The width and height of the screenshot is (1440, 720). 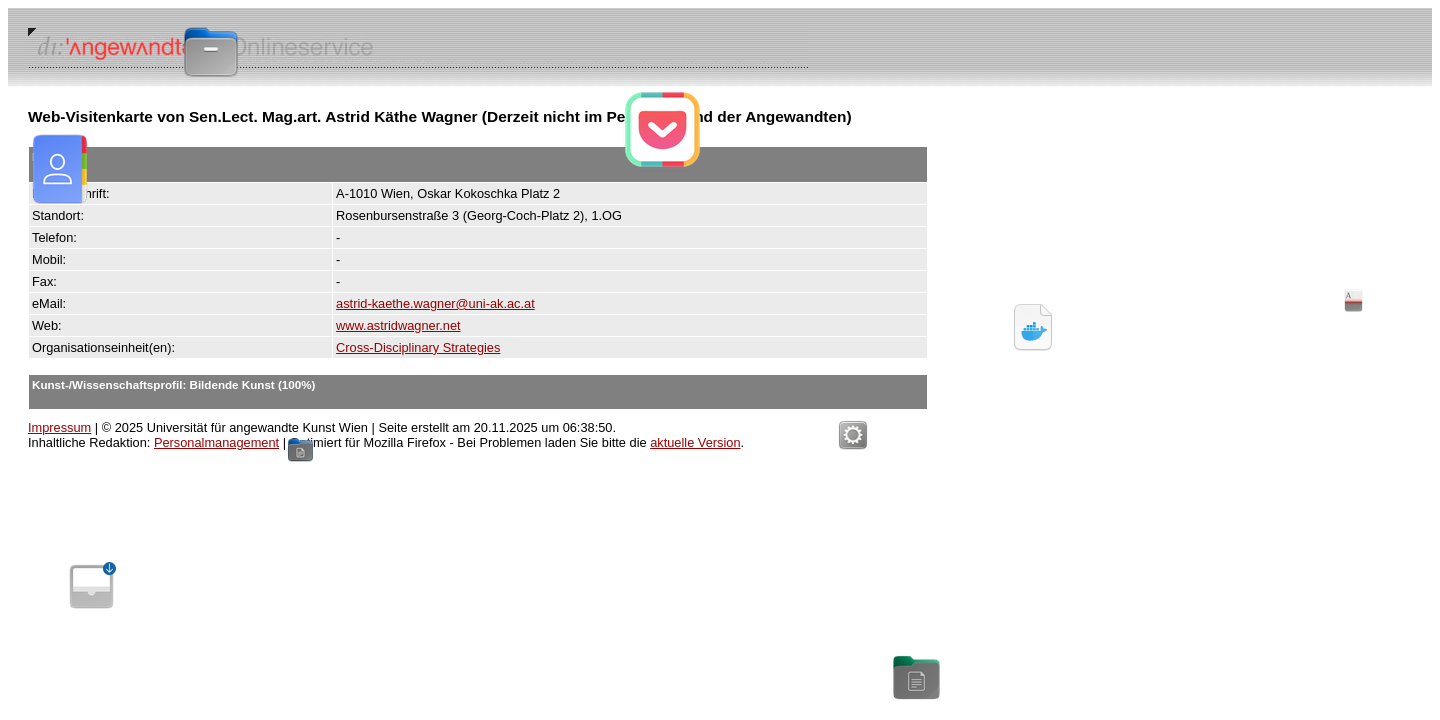 What do you see at coordinates (1033, 327) in the screenshot?
I see `a dockerfile or docker configuration file` at bounding box center [1033, 327].